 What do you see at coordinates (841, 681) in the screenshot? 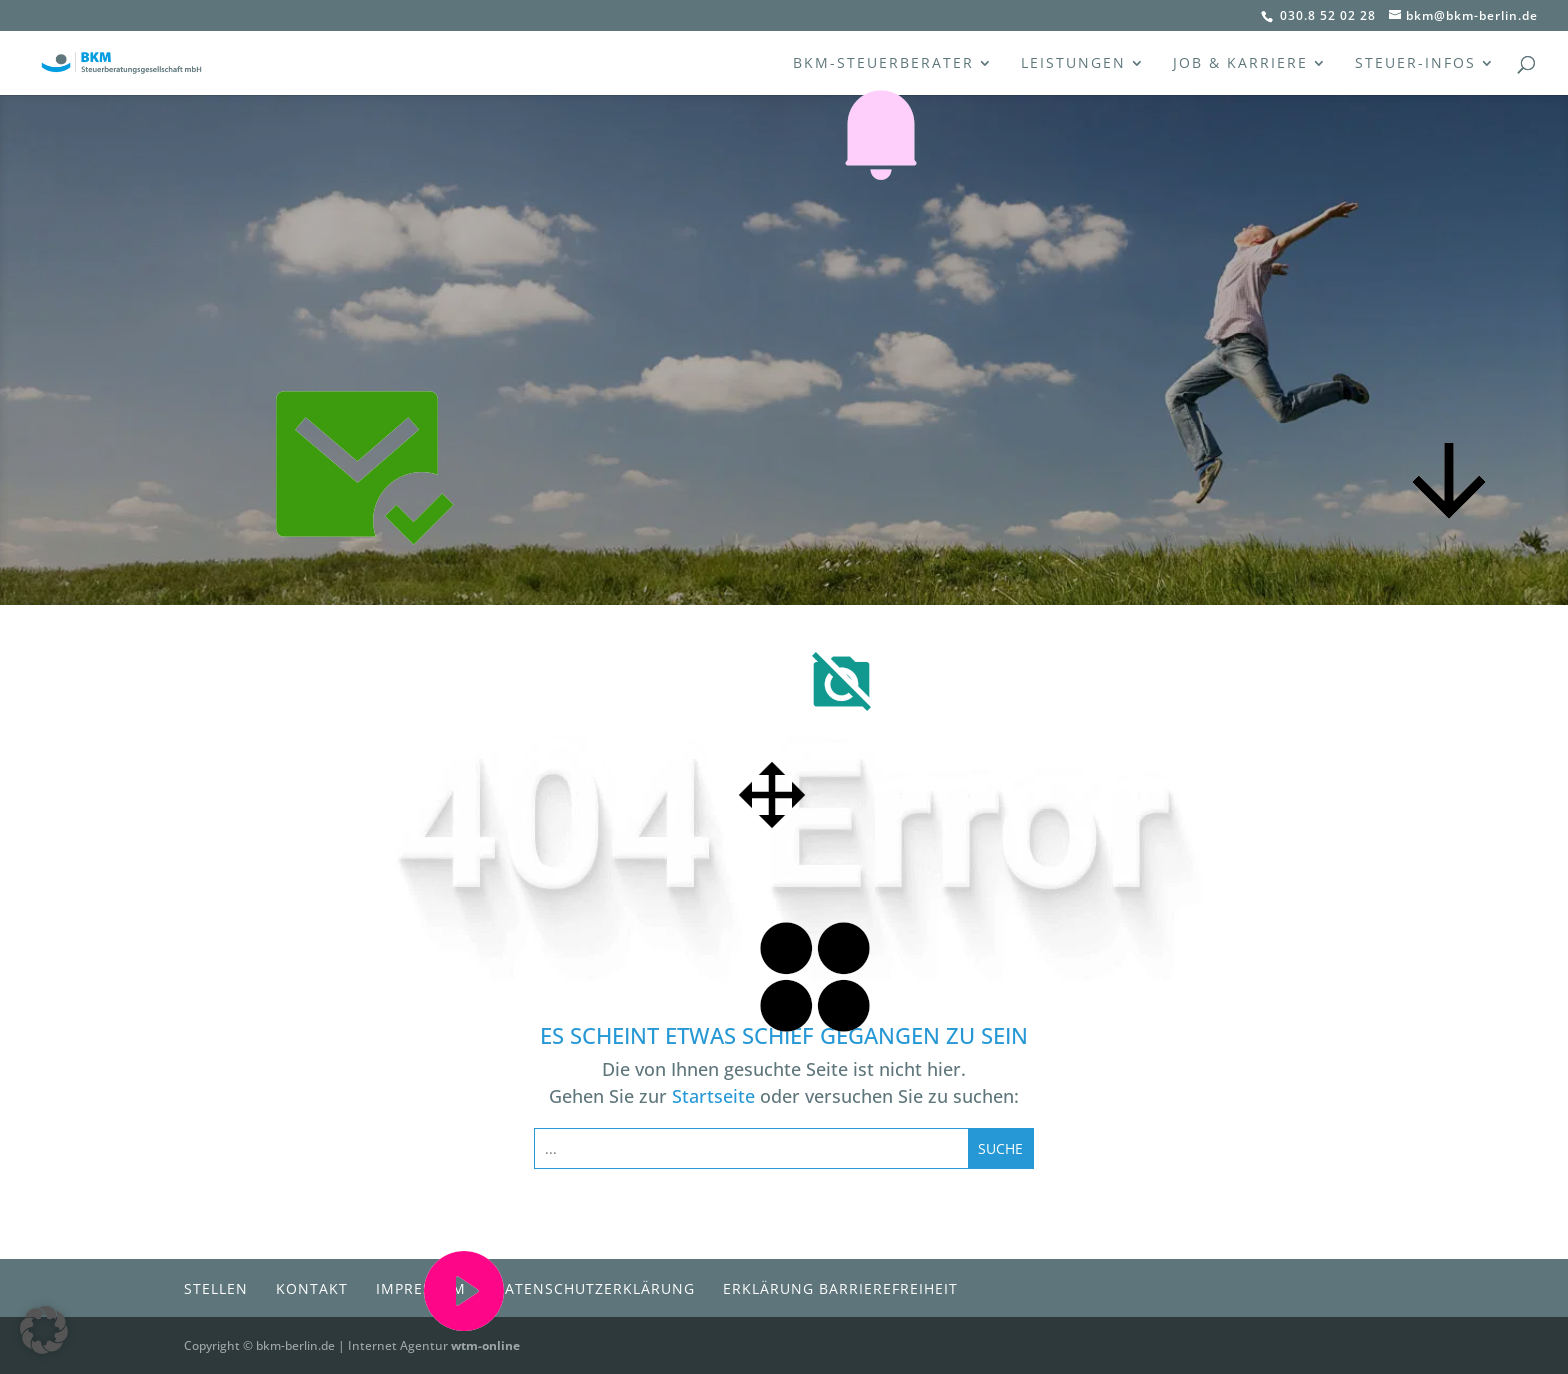
I see `camera is disabled or turned off` at bounding box center [841, 681].